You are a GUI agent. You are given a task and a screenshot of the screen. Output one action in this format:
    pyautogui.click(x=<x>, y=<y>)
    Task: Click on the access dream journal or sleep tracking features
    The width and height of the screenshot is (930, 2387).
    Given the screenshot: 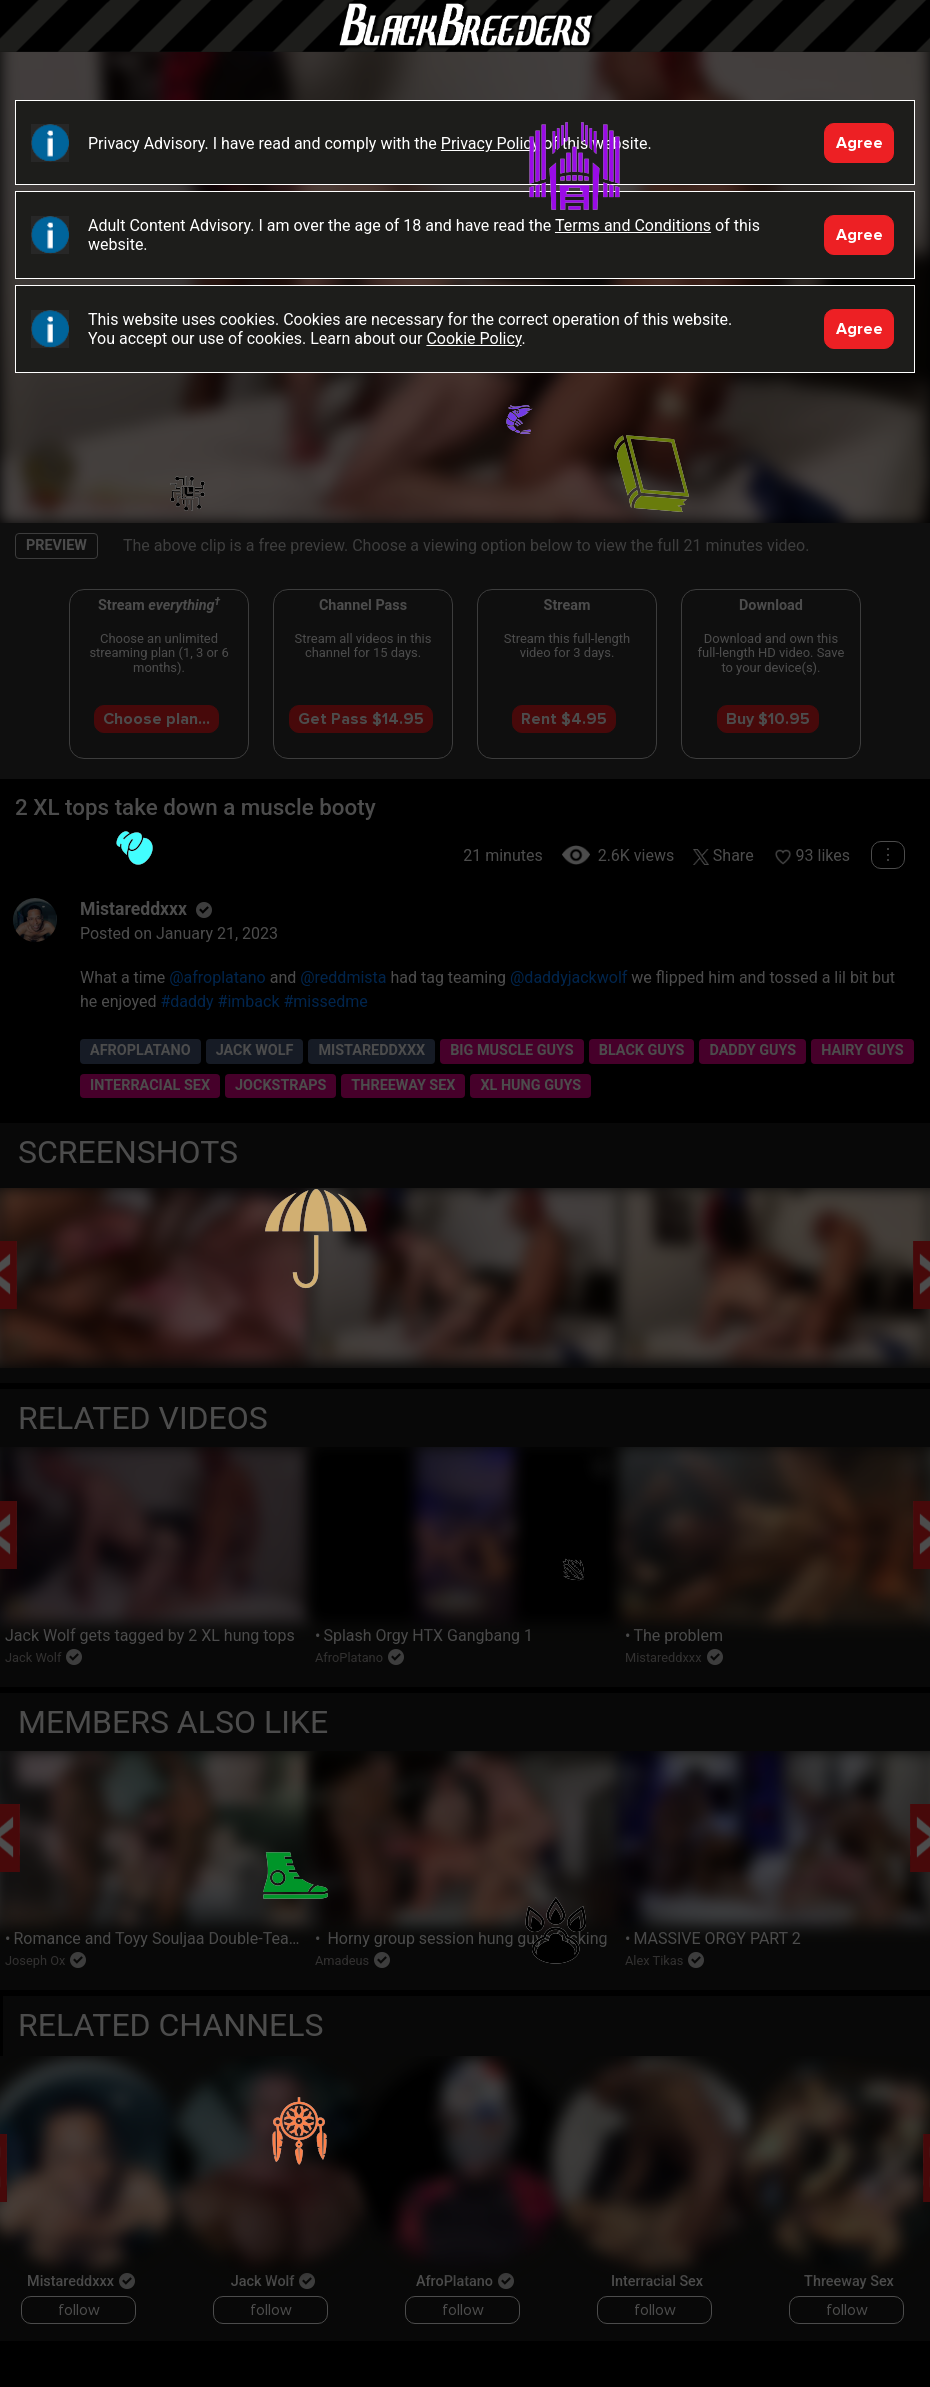 What is the action you would take?
    pyautogui.click(x=299, y=2131)
    